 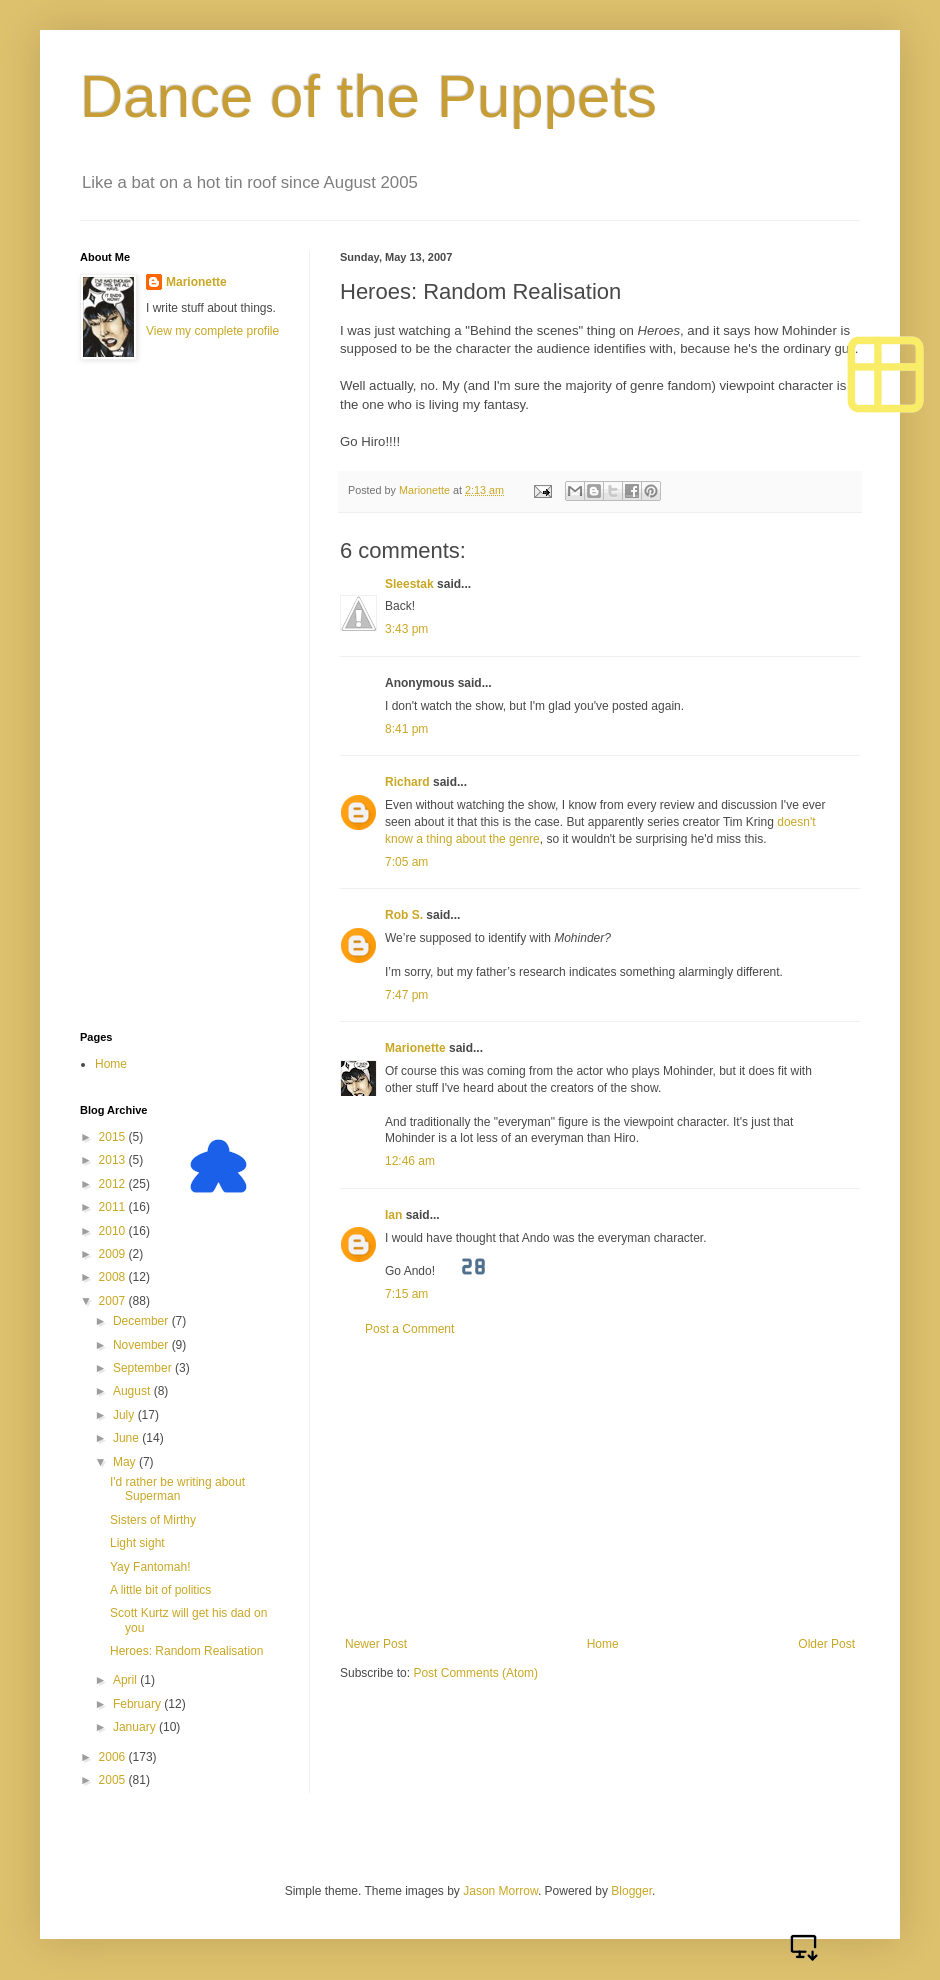 I want to click on download to desktop computer, so click(x=803, y=1946).